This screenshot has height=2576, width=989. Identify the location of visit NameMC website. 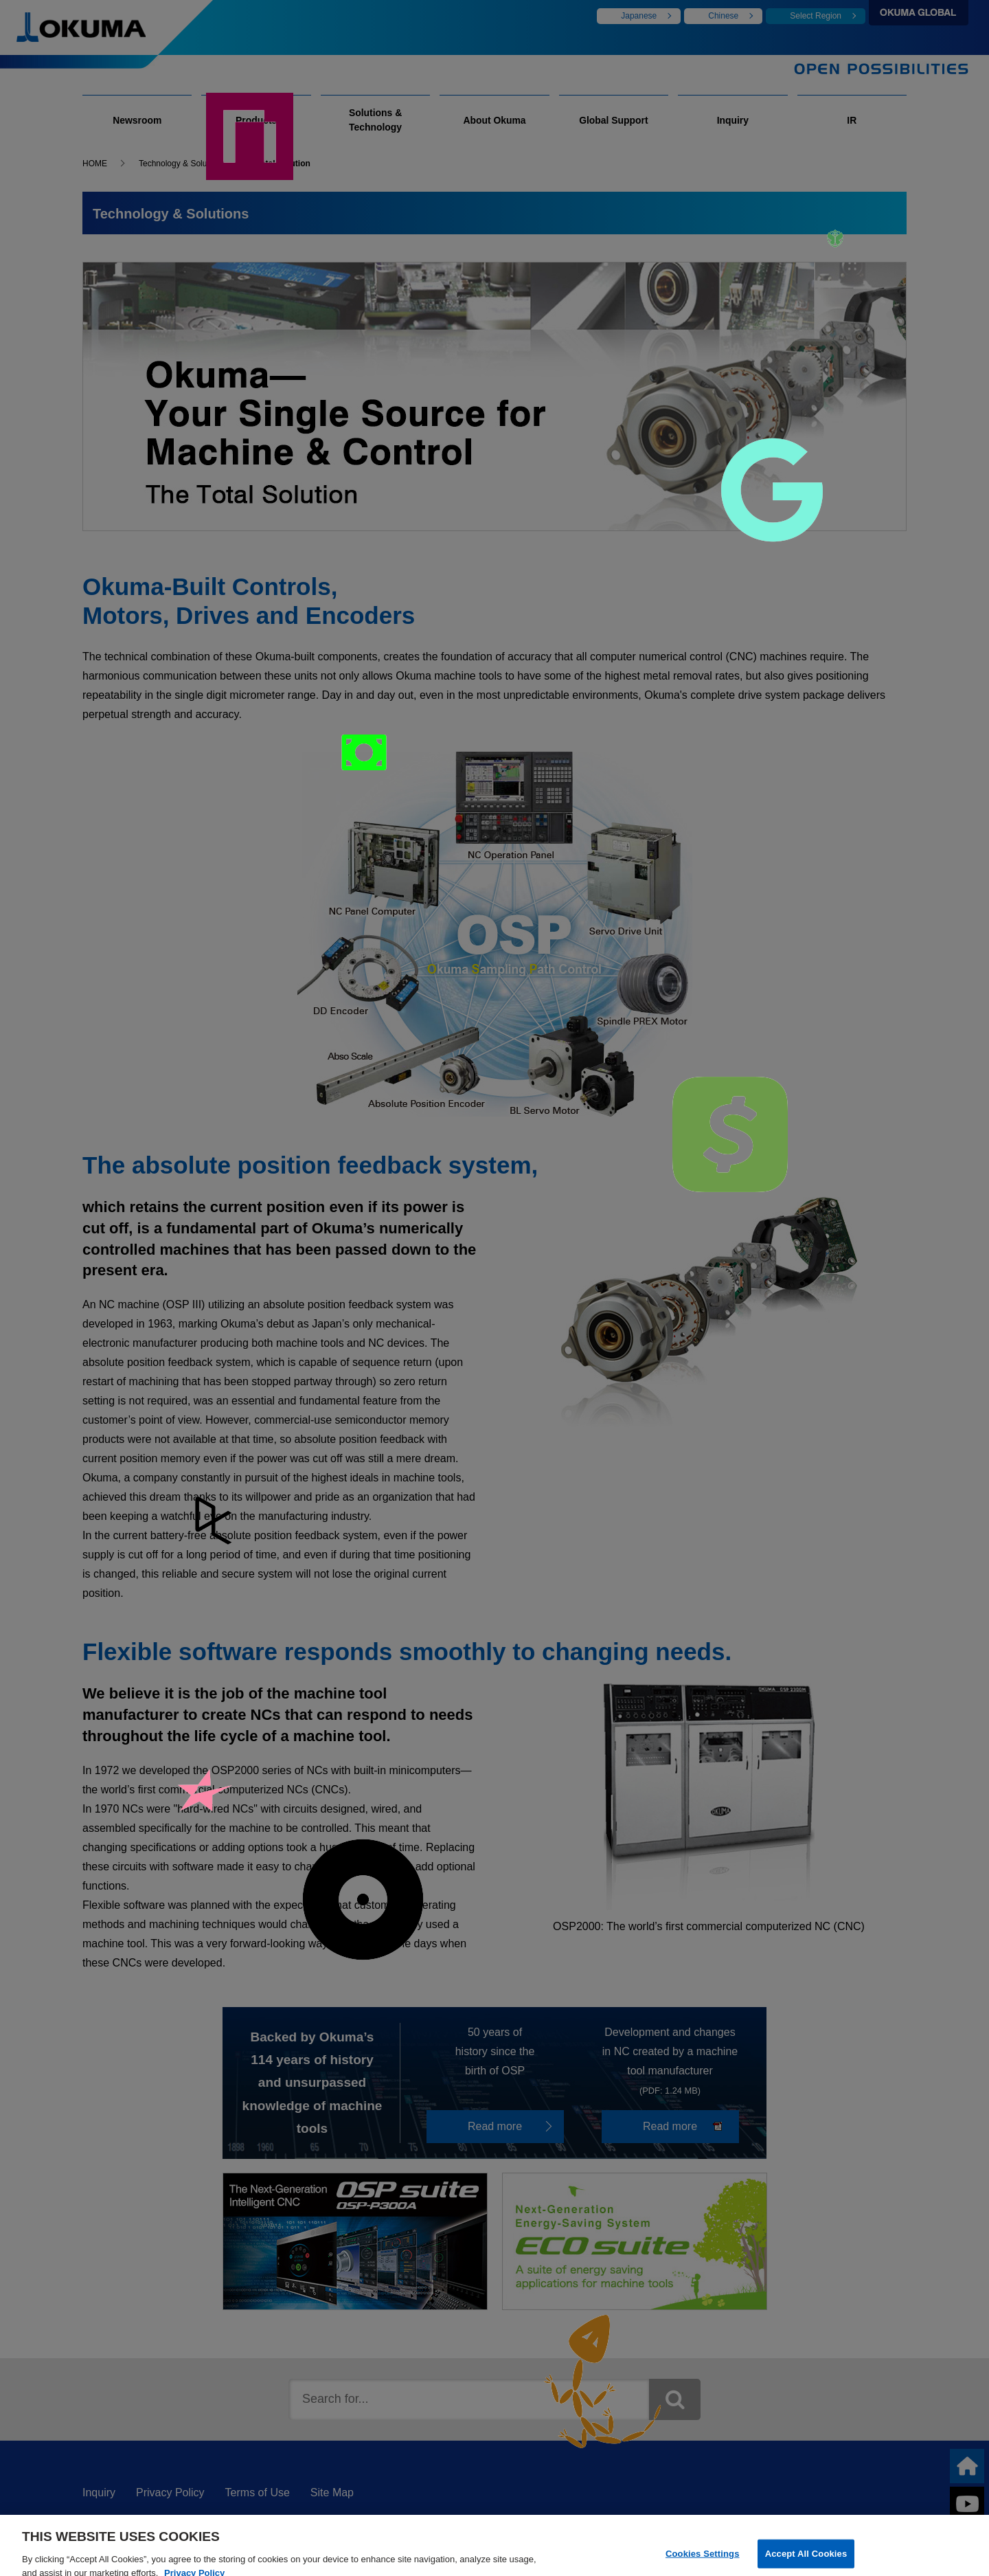
(249, 136).